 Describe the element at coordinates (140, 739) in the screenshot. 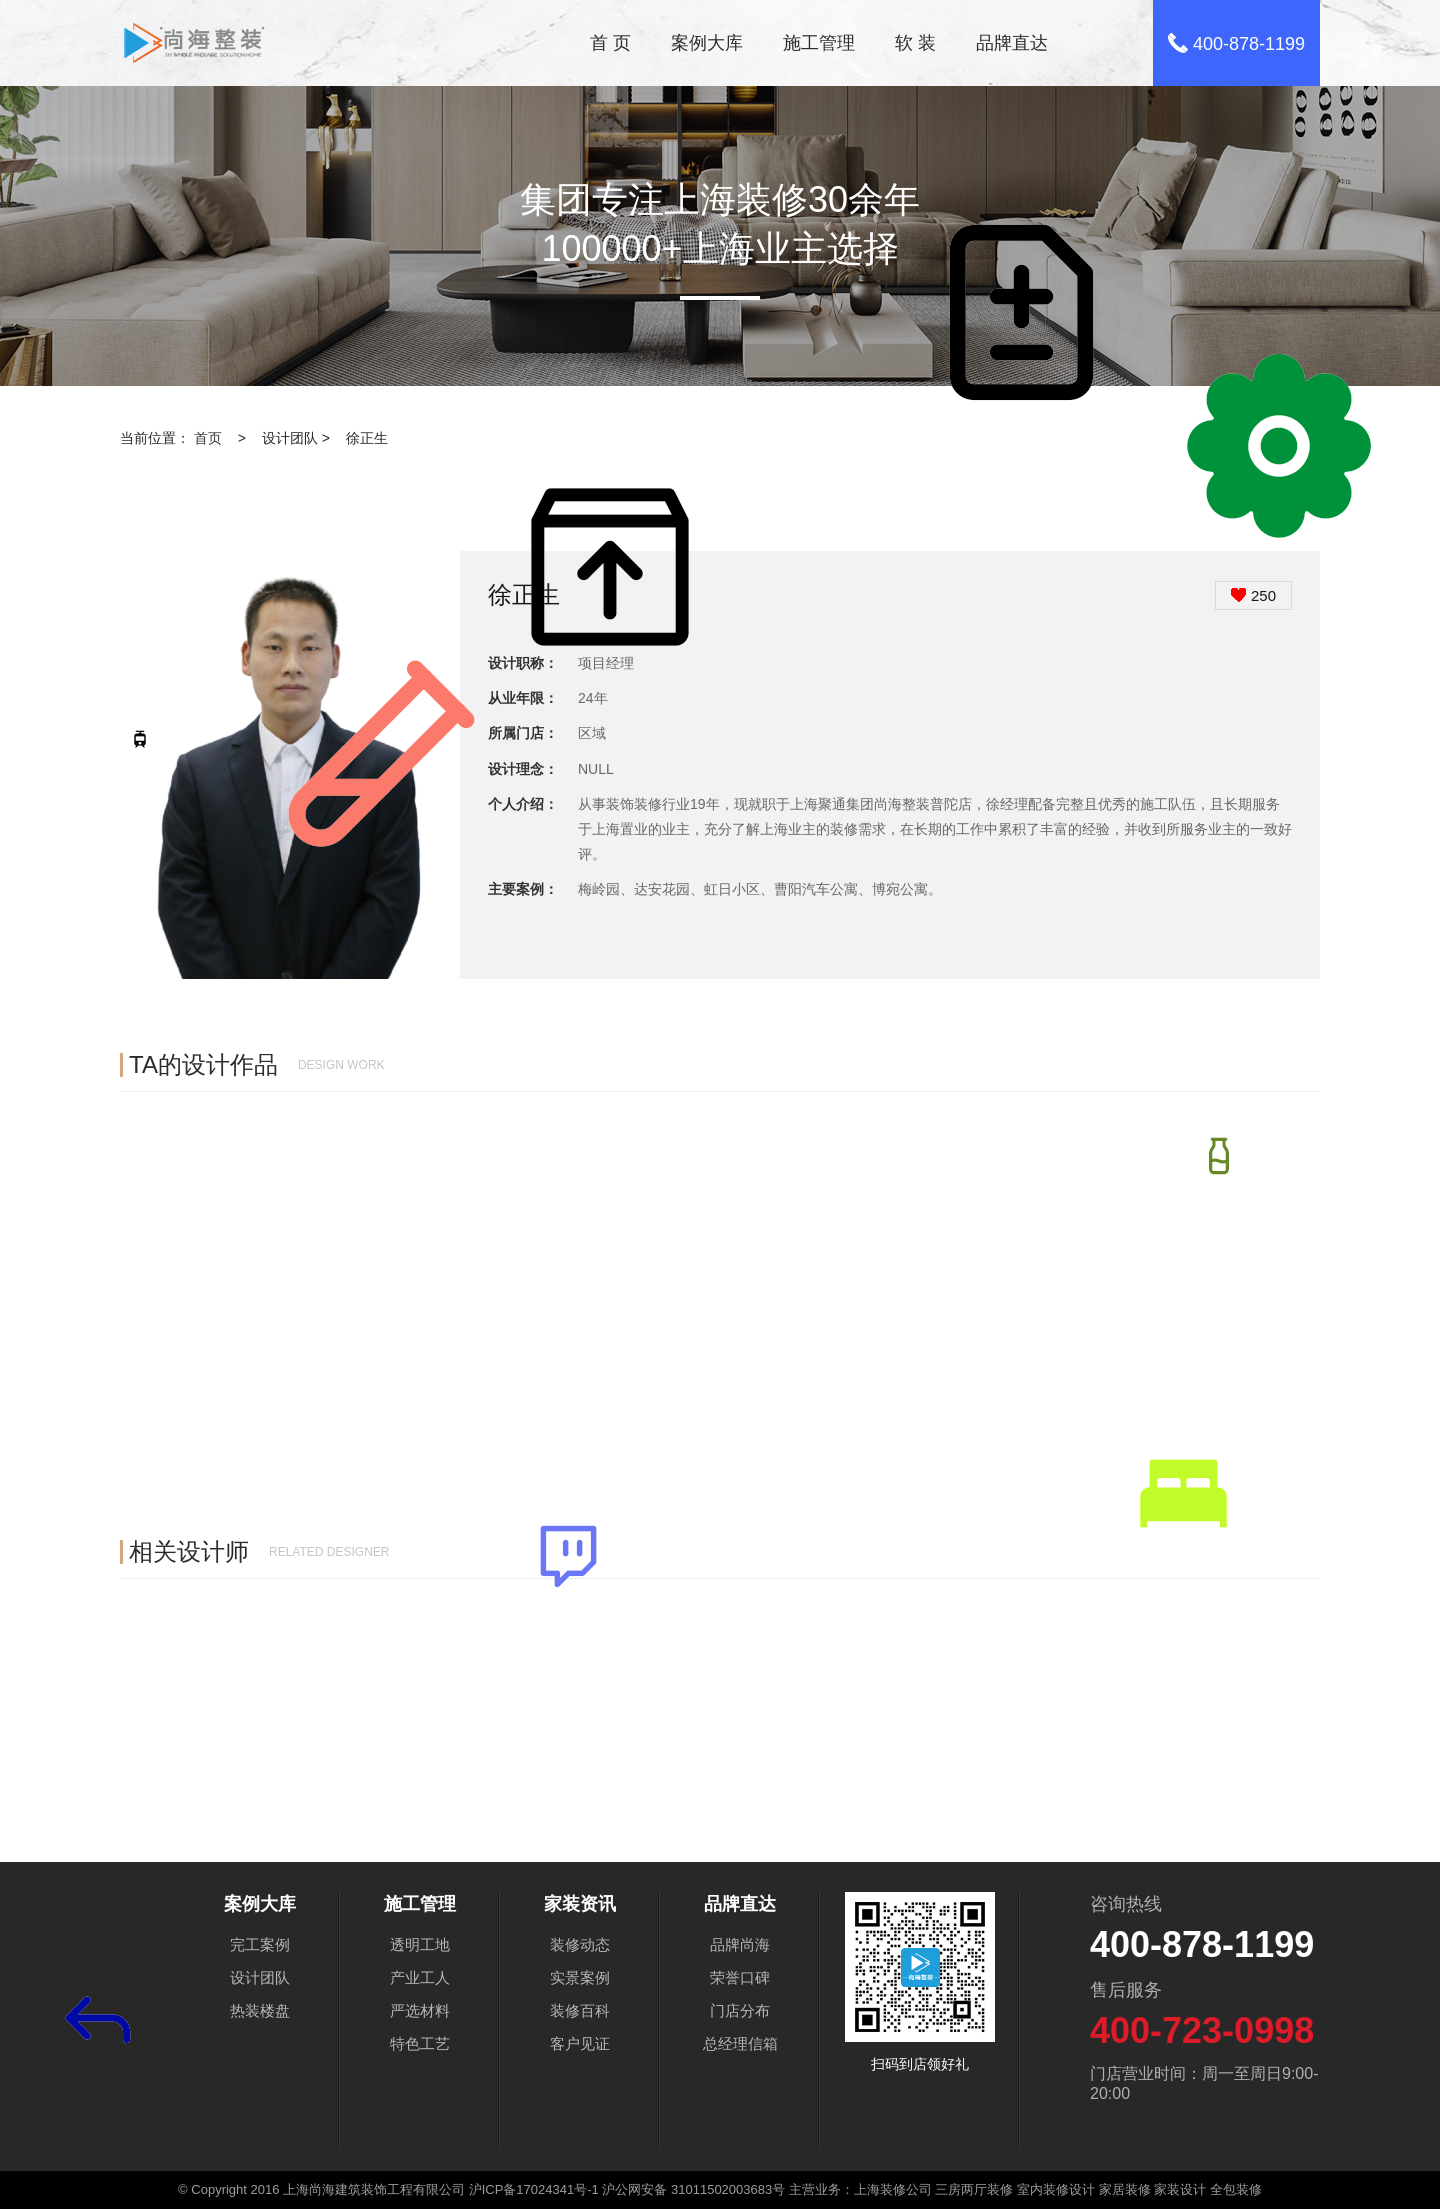

I see `view tram or light rail transit options` at that location.